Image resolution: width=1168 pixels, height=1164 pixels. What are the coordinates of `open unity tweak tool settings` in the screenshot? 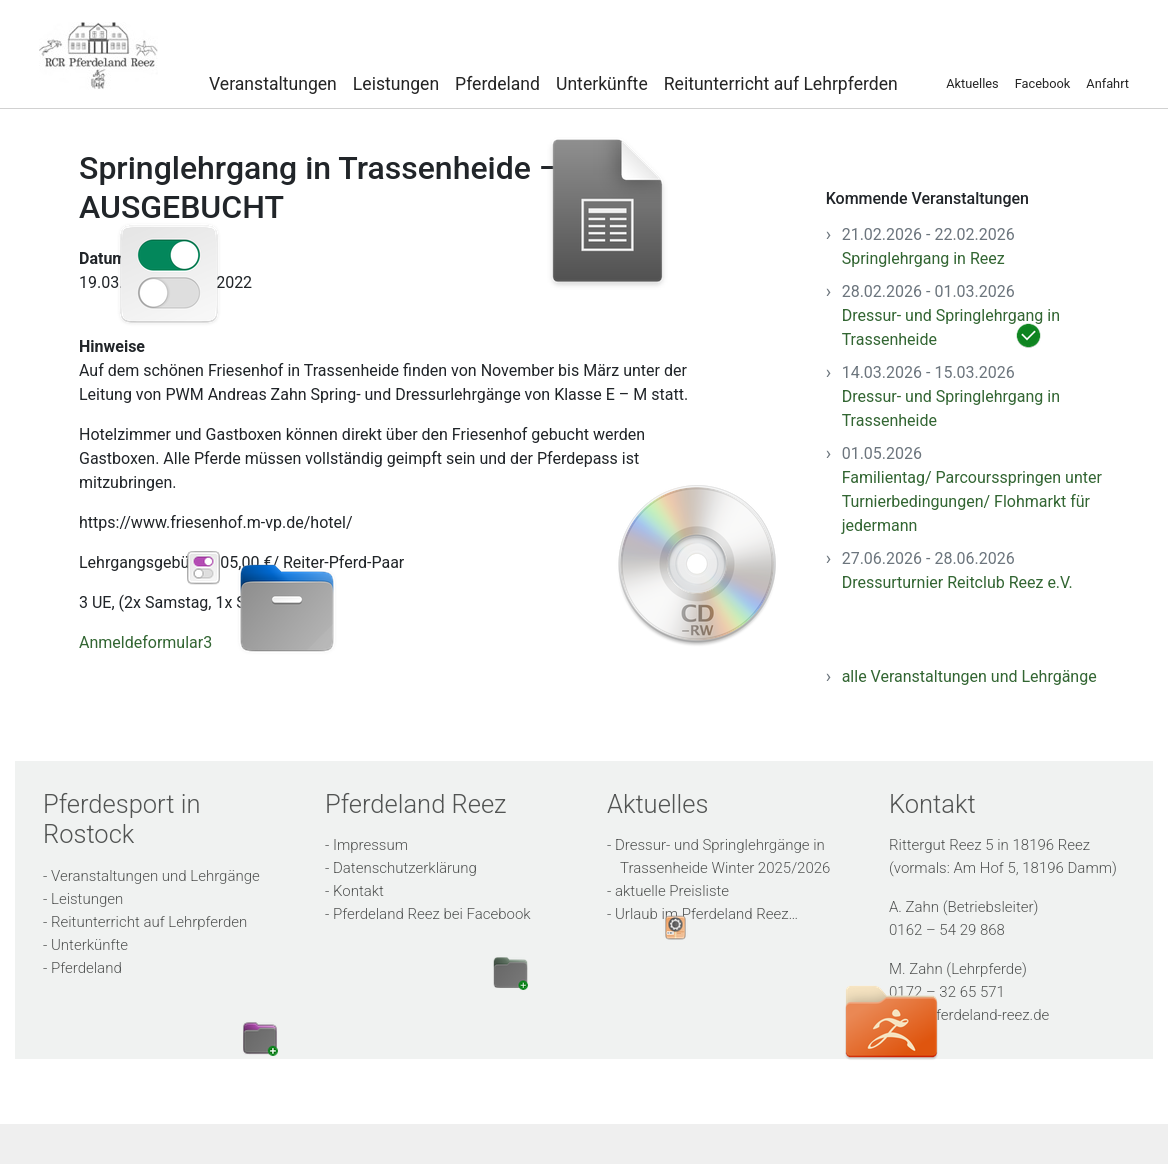 It's located at (169, 274).